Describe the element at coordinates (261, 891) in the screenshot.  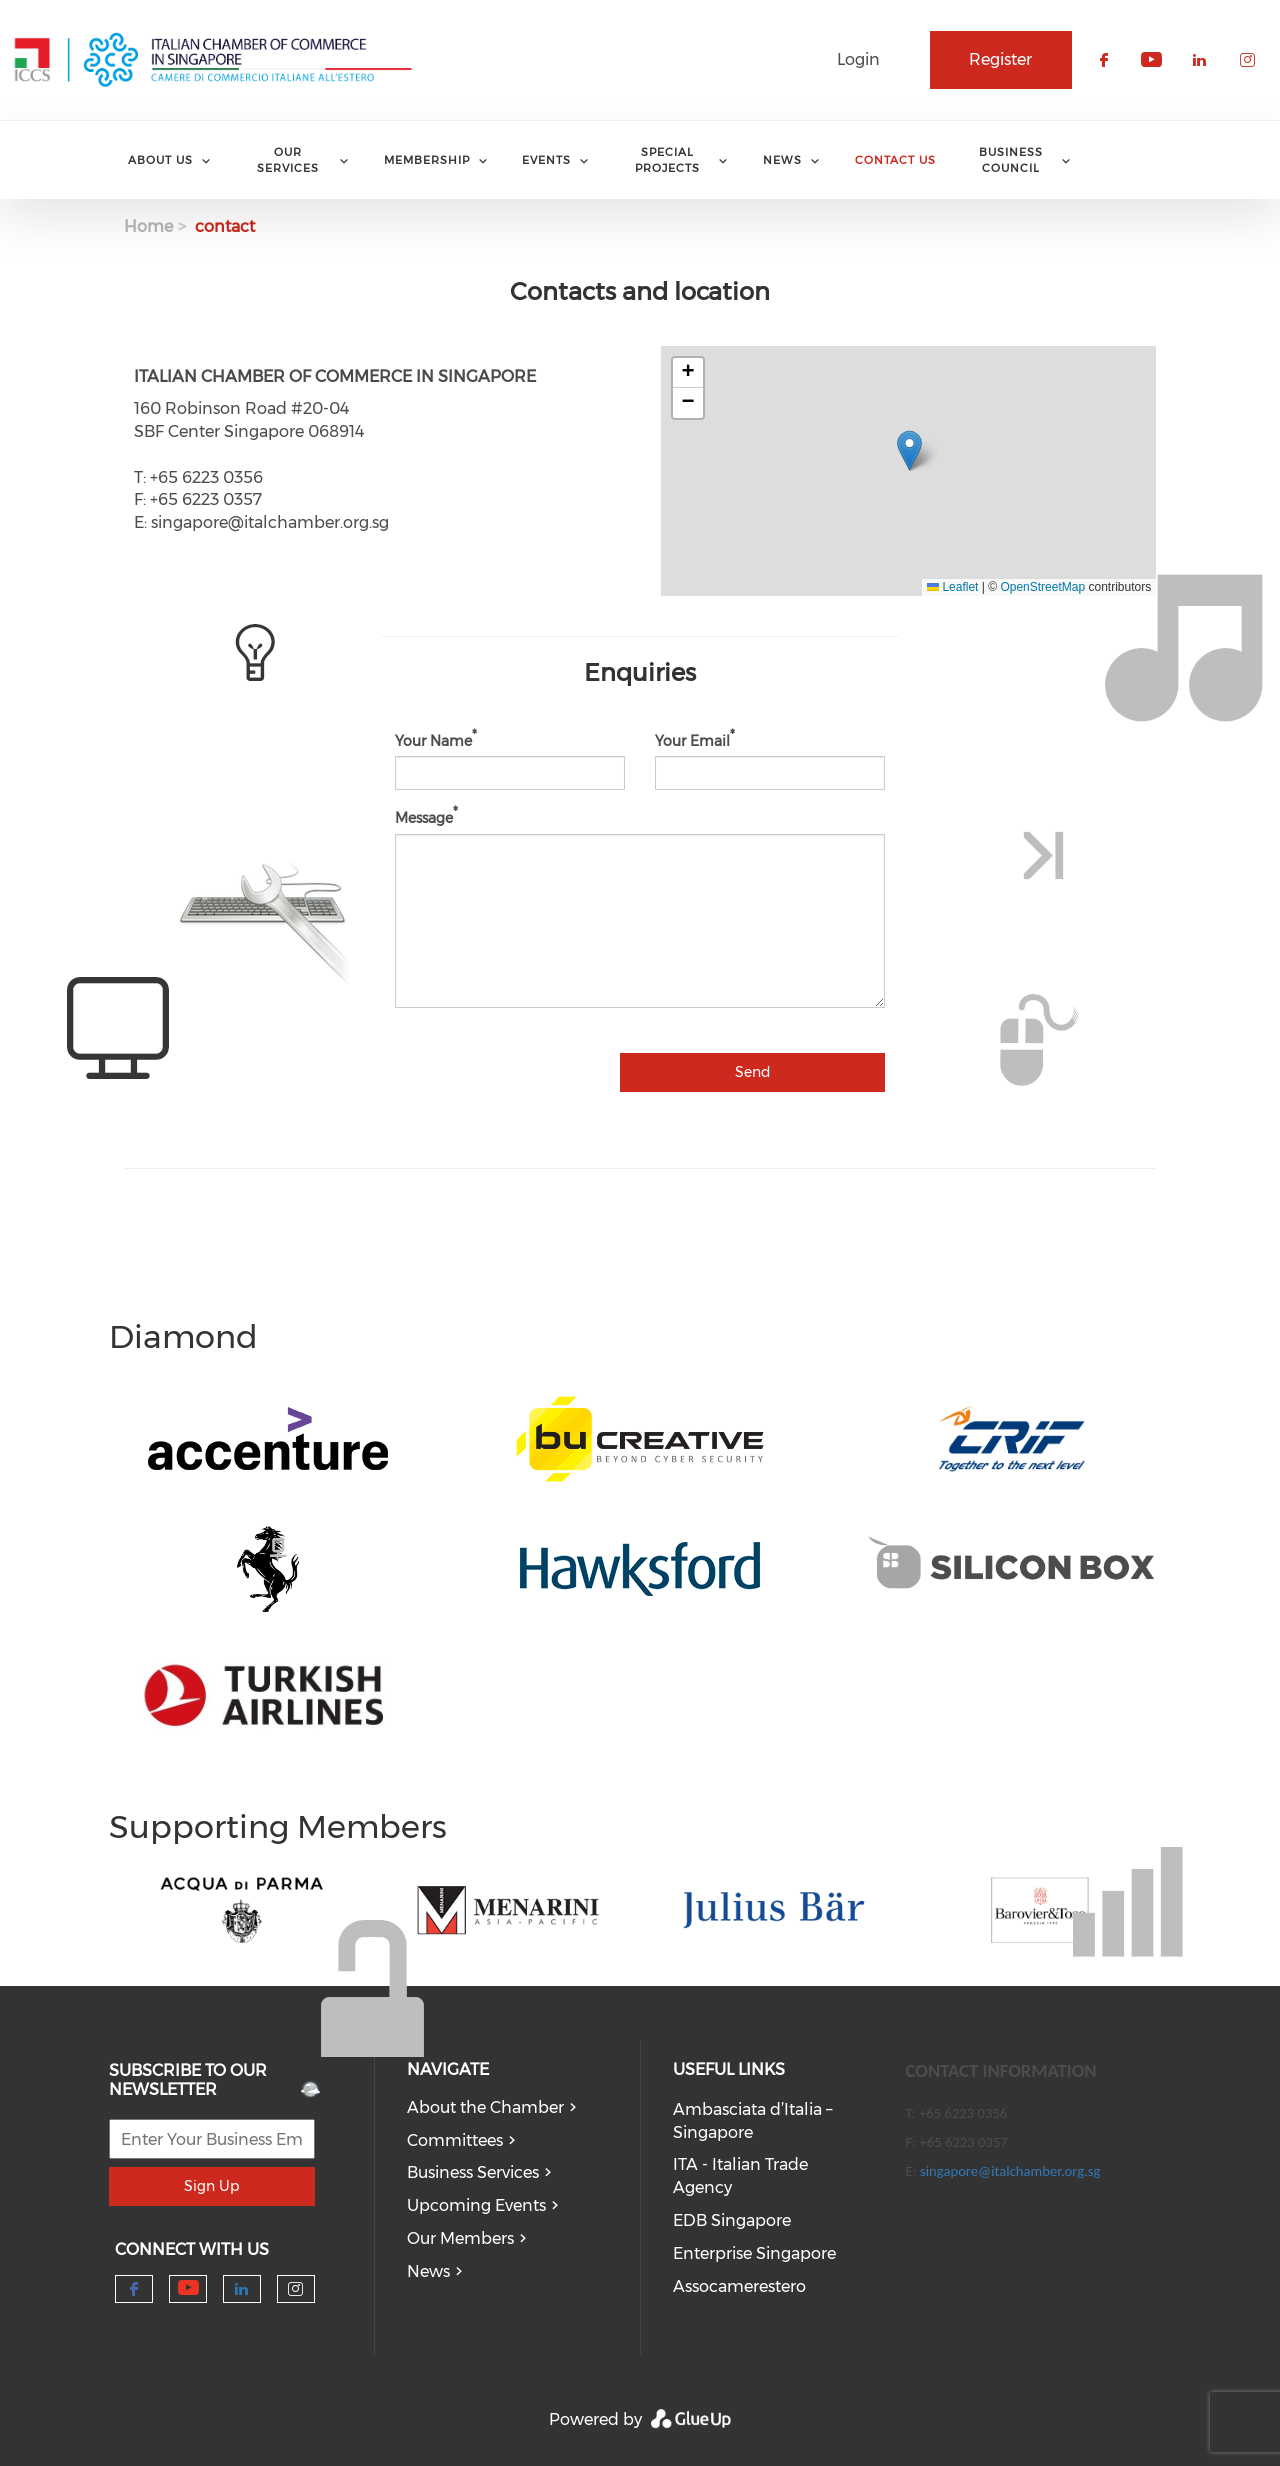
I see `access keyboard settings and preferences` at that location.